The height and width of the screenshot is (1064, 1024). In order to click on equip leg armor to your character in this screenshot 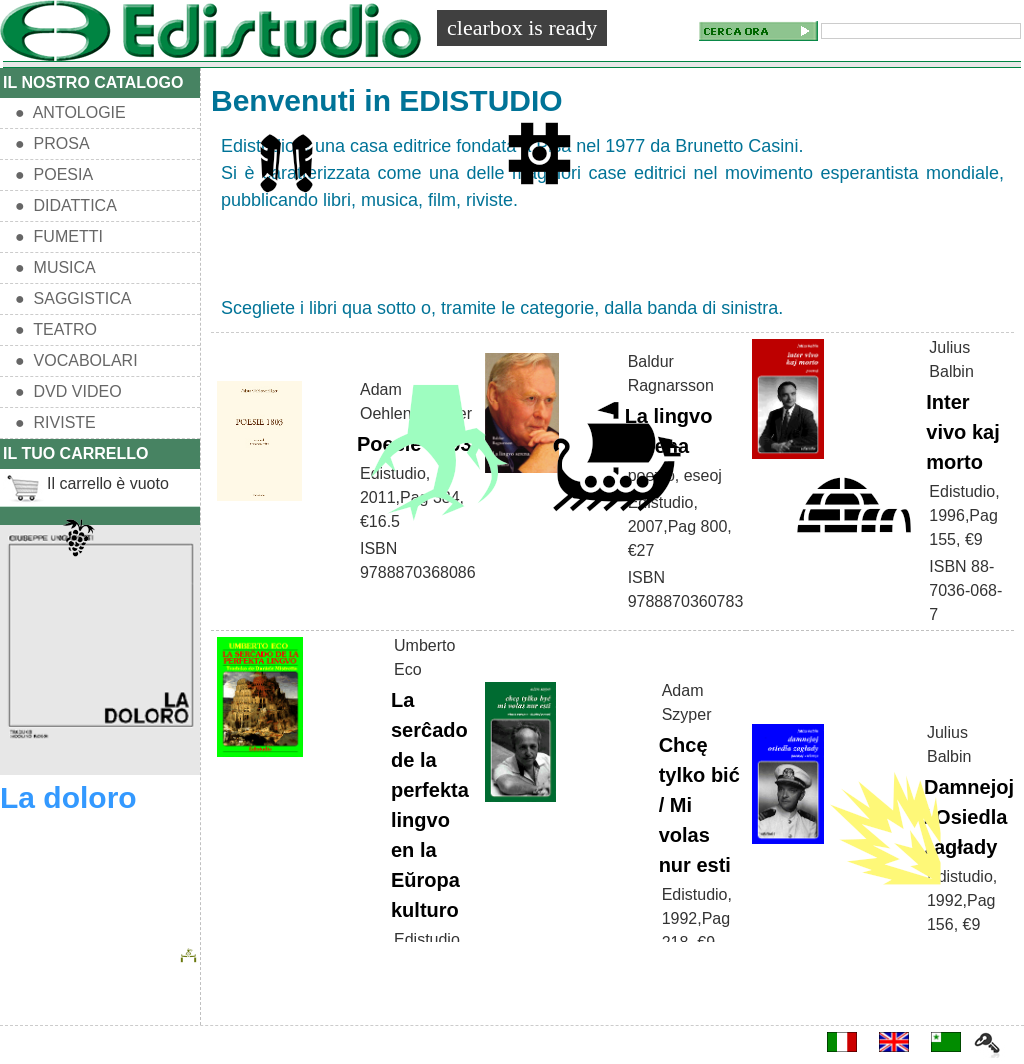, I will do `click(286, 163)`.